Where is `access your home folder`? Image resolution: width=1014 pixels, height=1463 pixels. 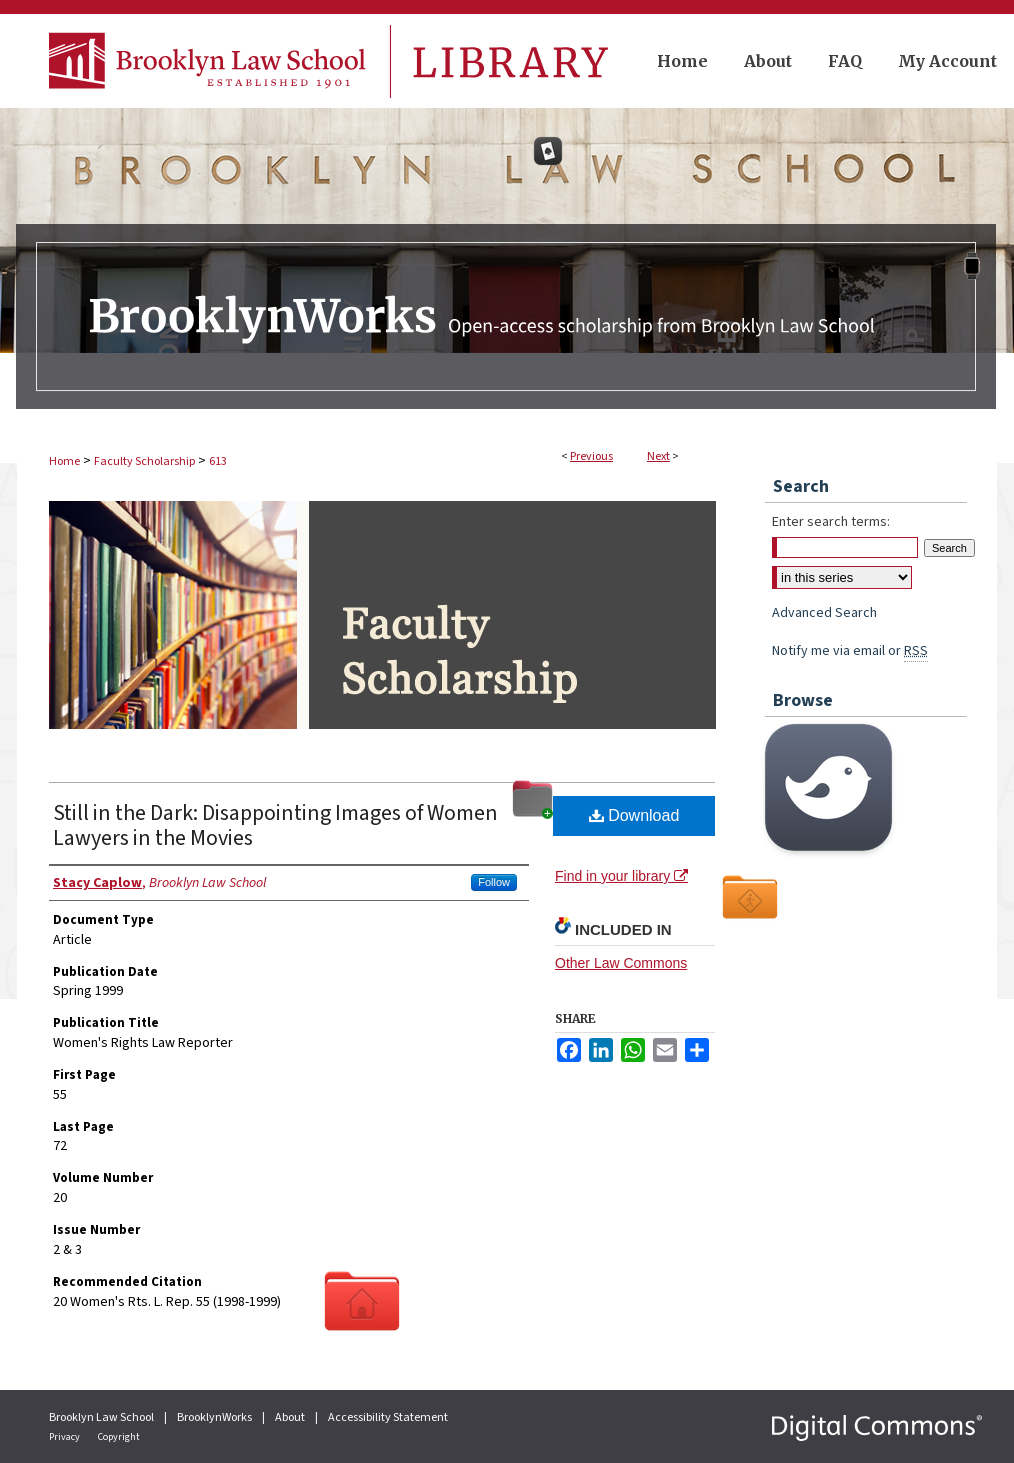 access your home folder is located at coordinates (362, 1301).